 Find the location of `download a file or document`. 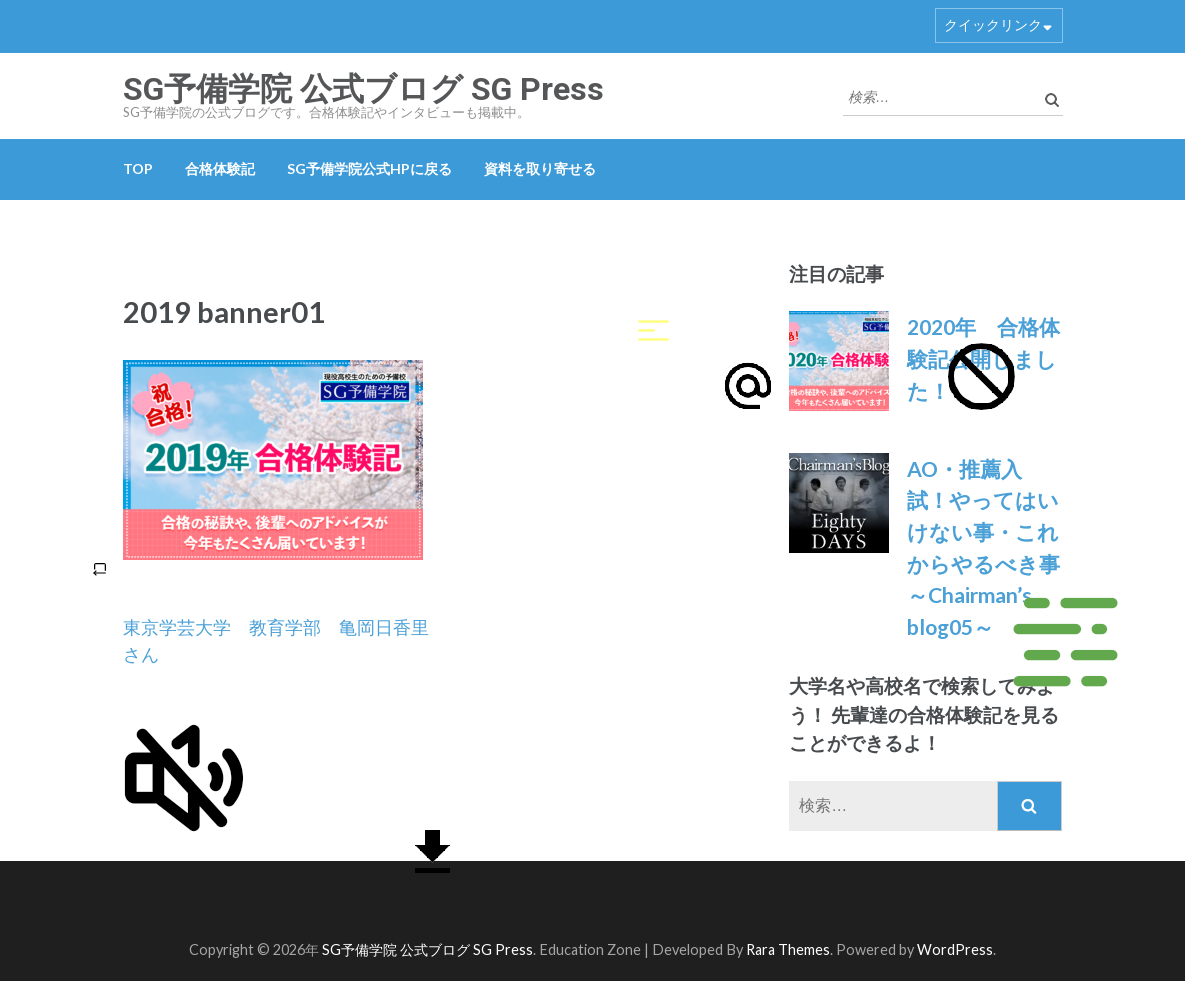

download a file or document is located at coordinates (432, 852).